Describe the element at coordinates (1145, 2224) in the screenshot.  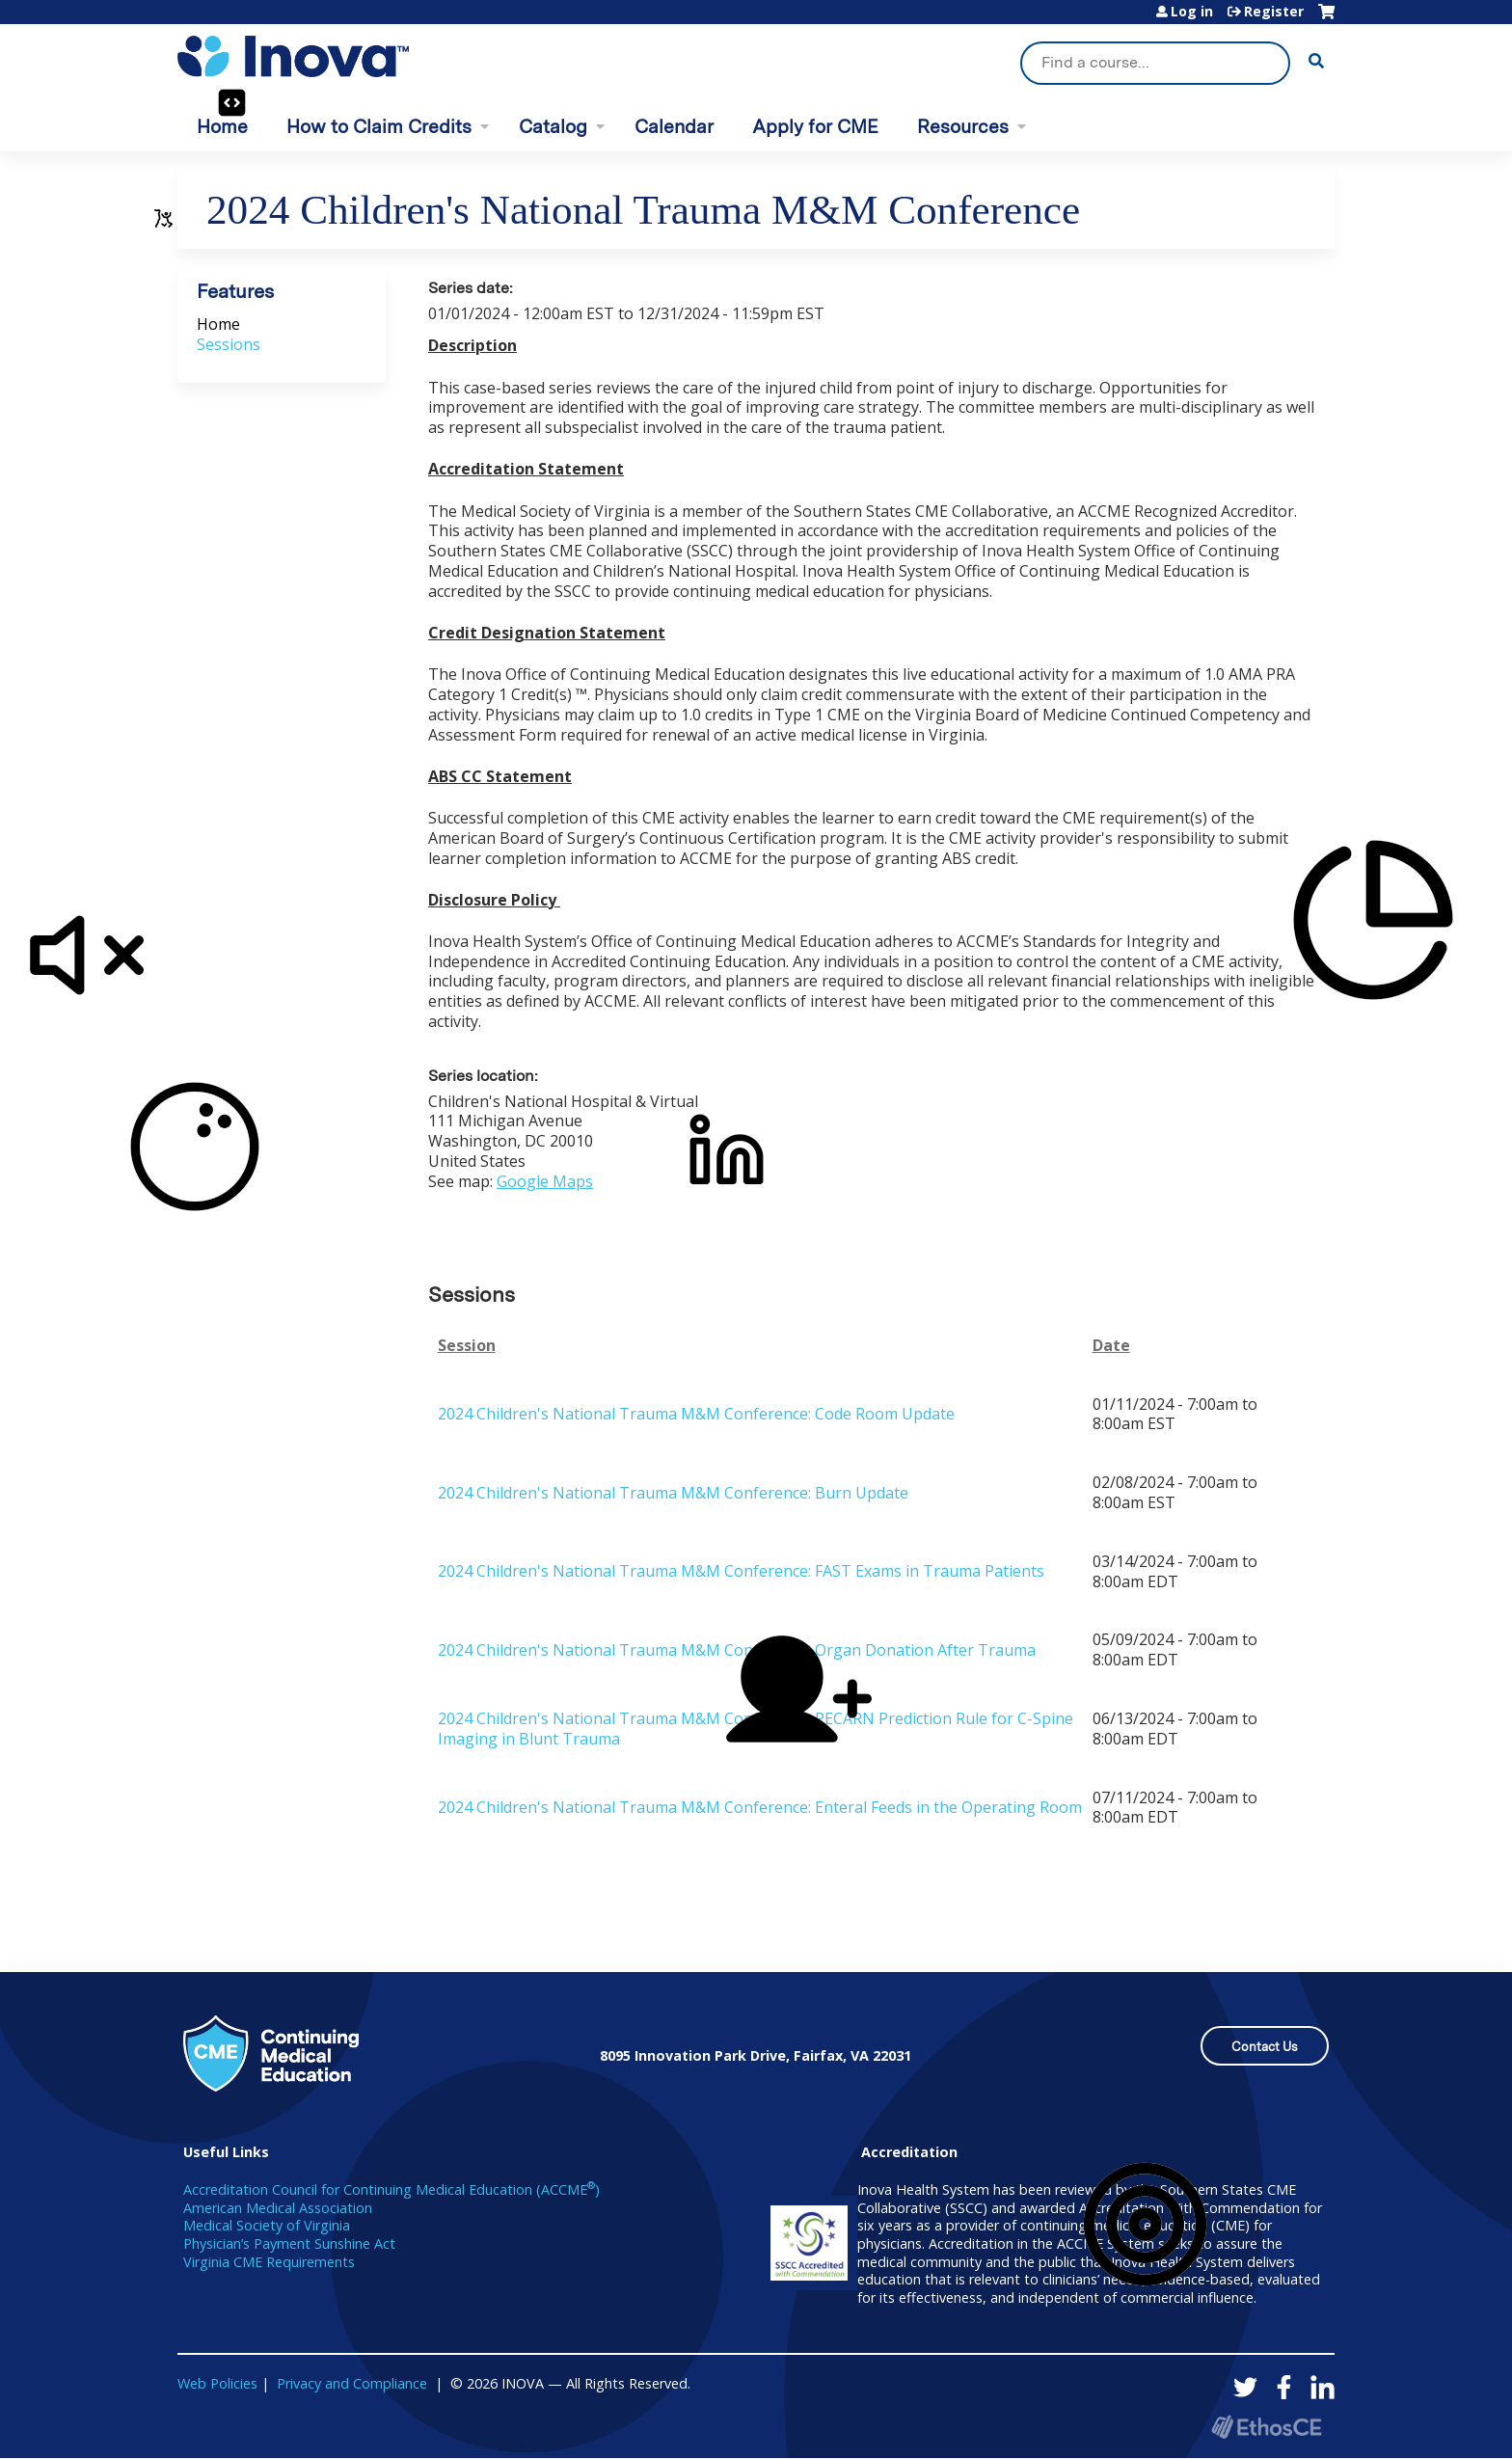
I see `set a goal or target` at that location.